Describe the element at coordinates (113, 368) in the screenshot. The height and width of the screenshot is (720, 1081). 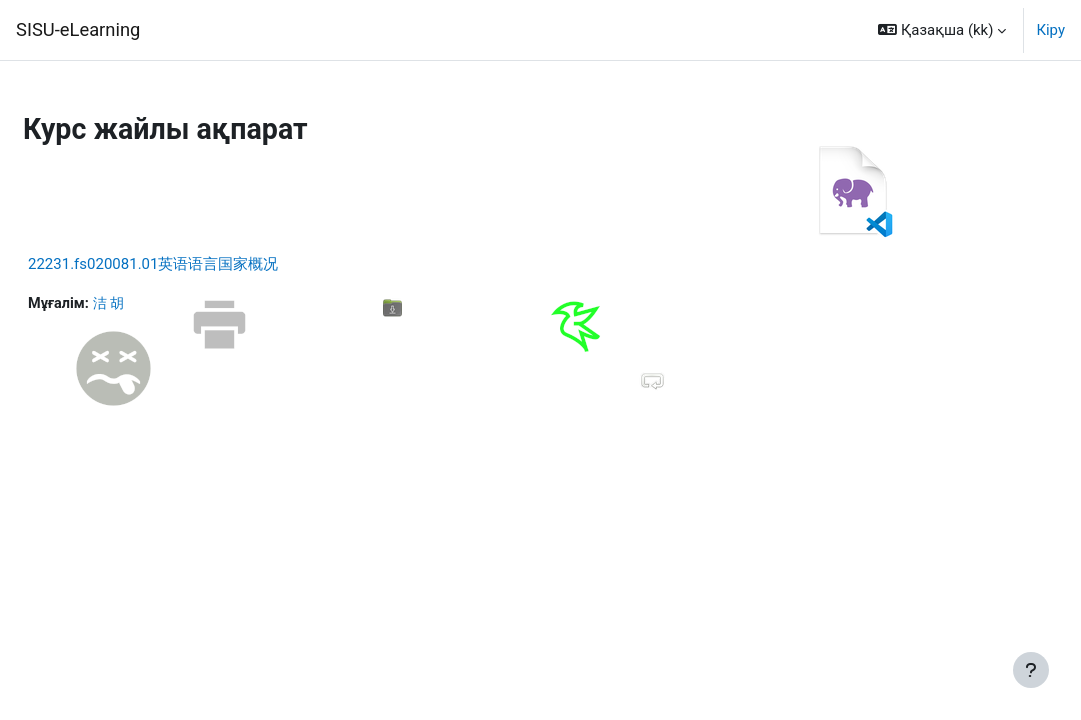
I see `indicates feeling unwell or sick status` at that location.